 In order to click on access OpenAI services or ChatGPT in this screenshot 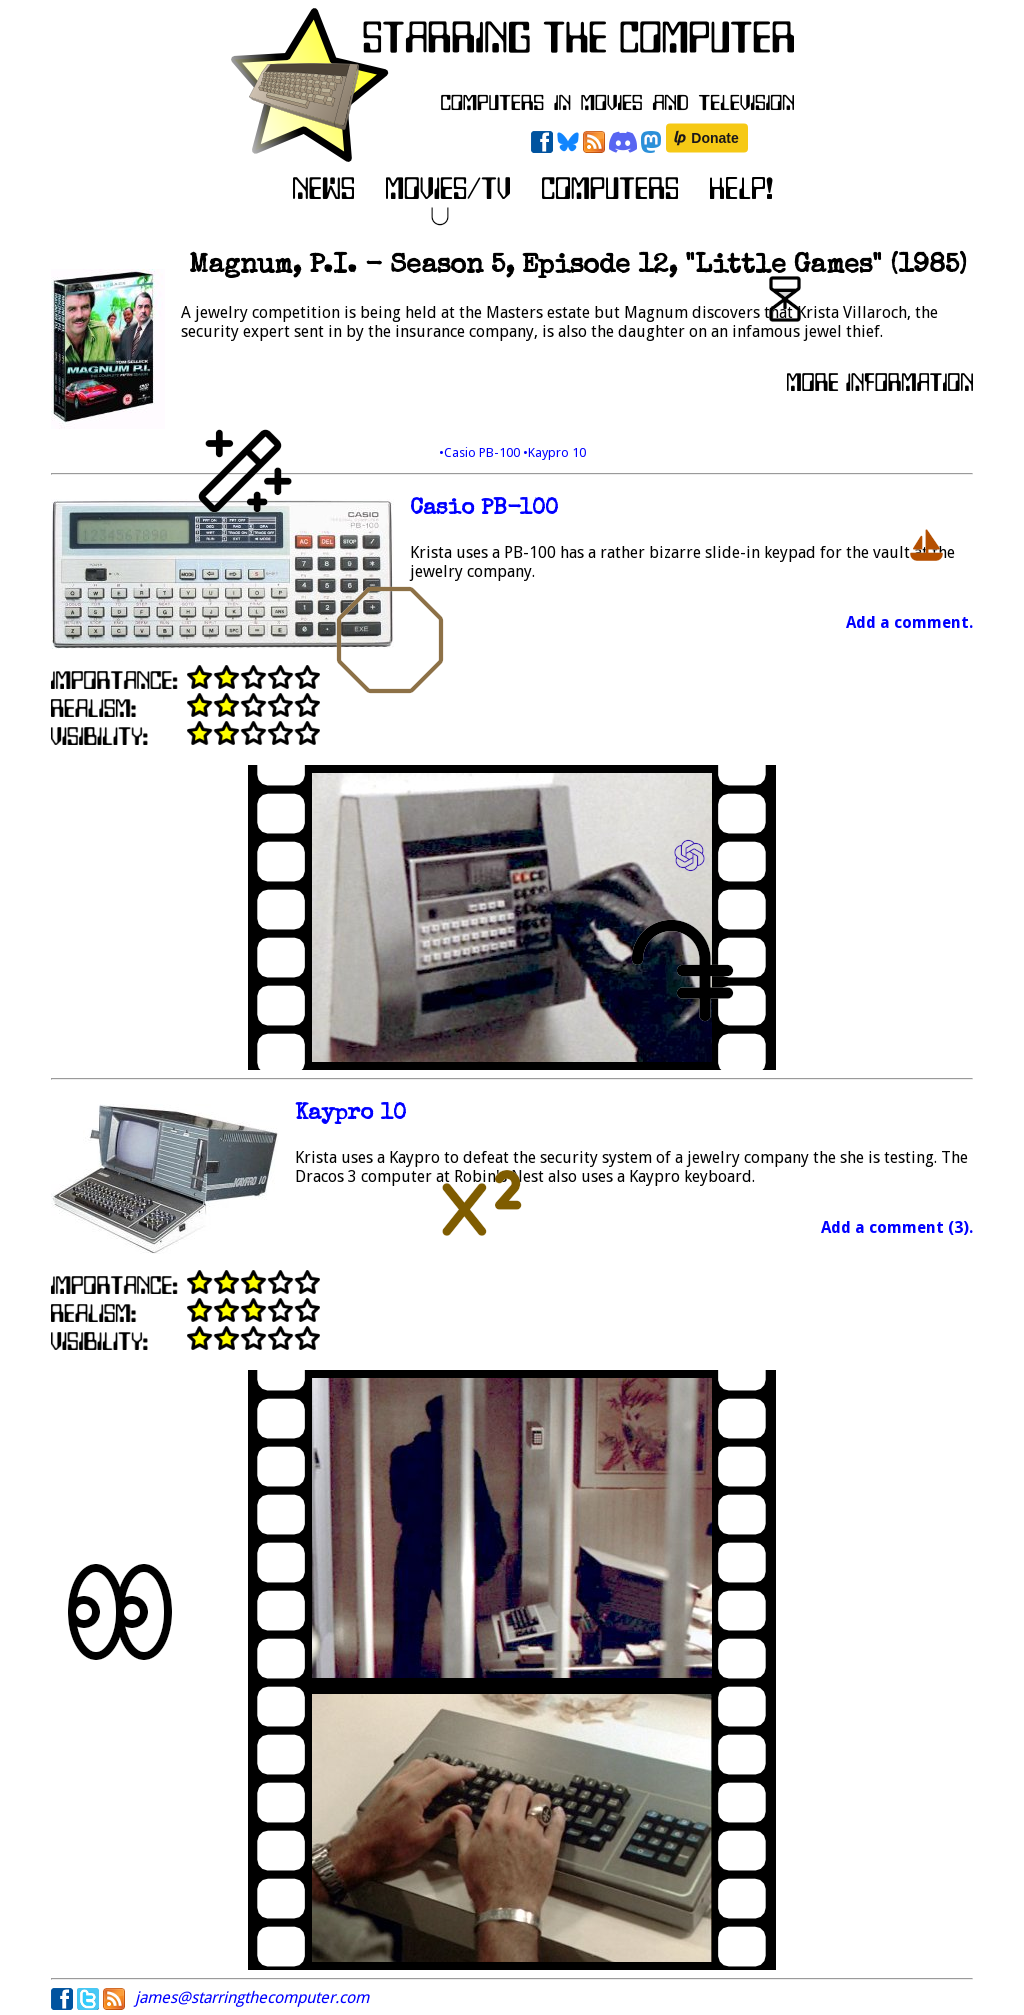, I will do `click(689, 855)`.